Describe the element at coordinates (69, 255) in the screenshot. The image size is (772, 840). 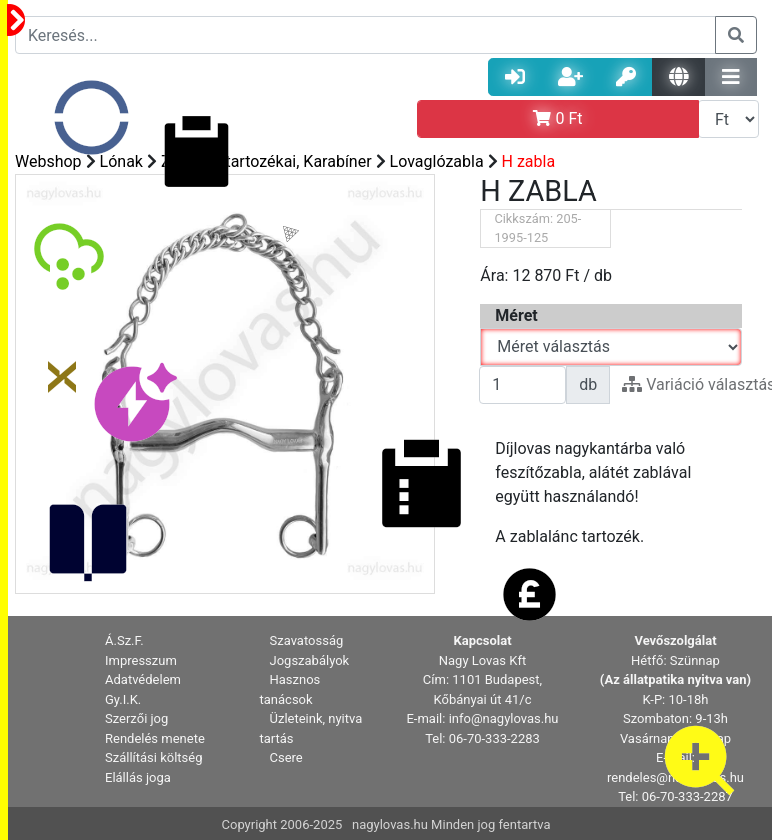
I see `indicates hail weather conditions` at that location.